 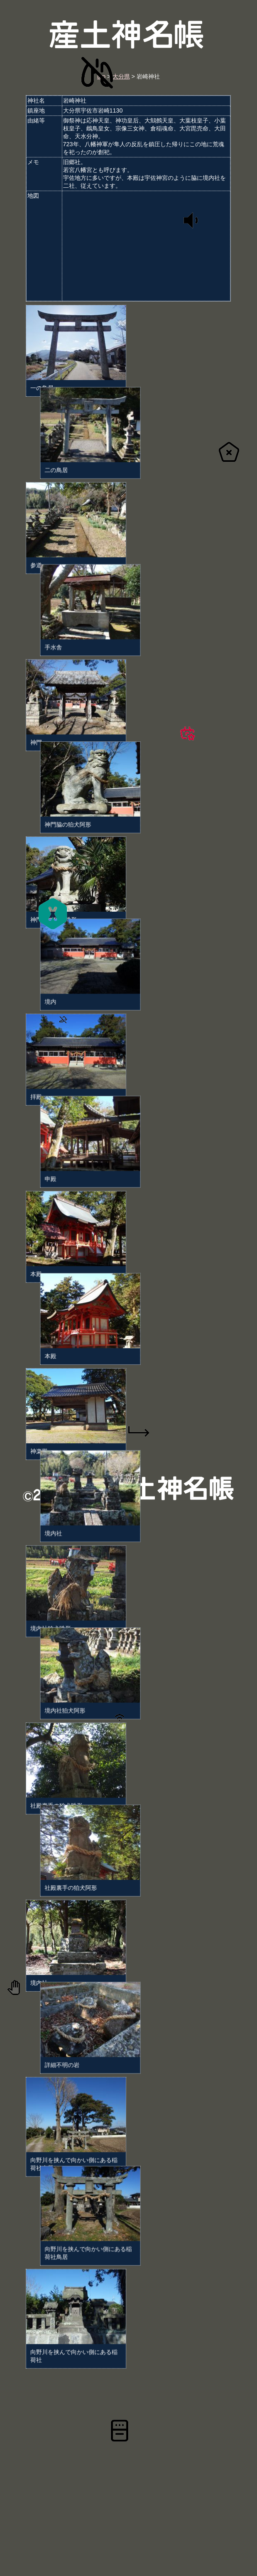 I want to click on do not step on this surface, so click(x=63, y=1019).